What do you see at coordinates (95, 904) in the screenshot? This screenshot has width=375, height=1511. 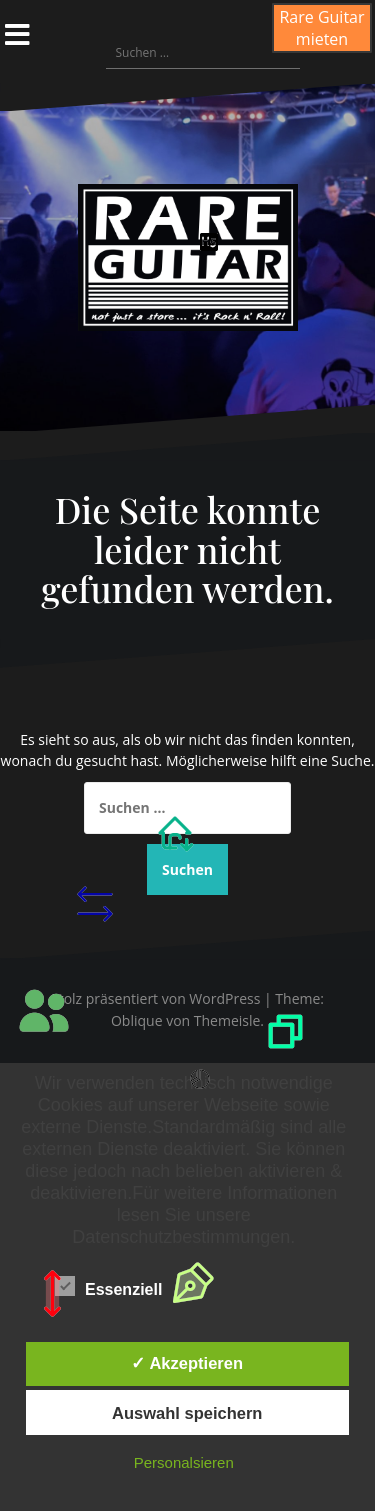 I see `swap or exchange items` at bounding box center [95, 904].